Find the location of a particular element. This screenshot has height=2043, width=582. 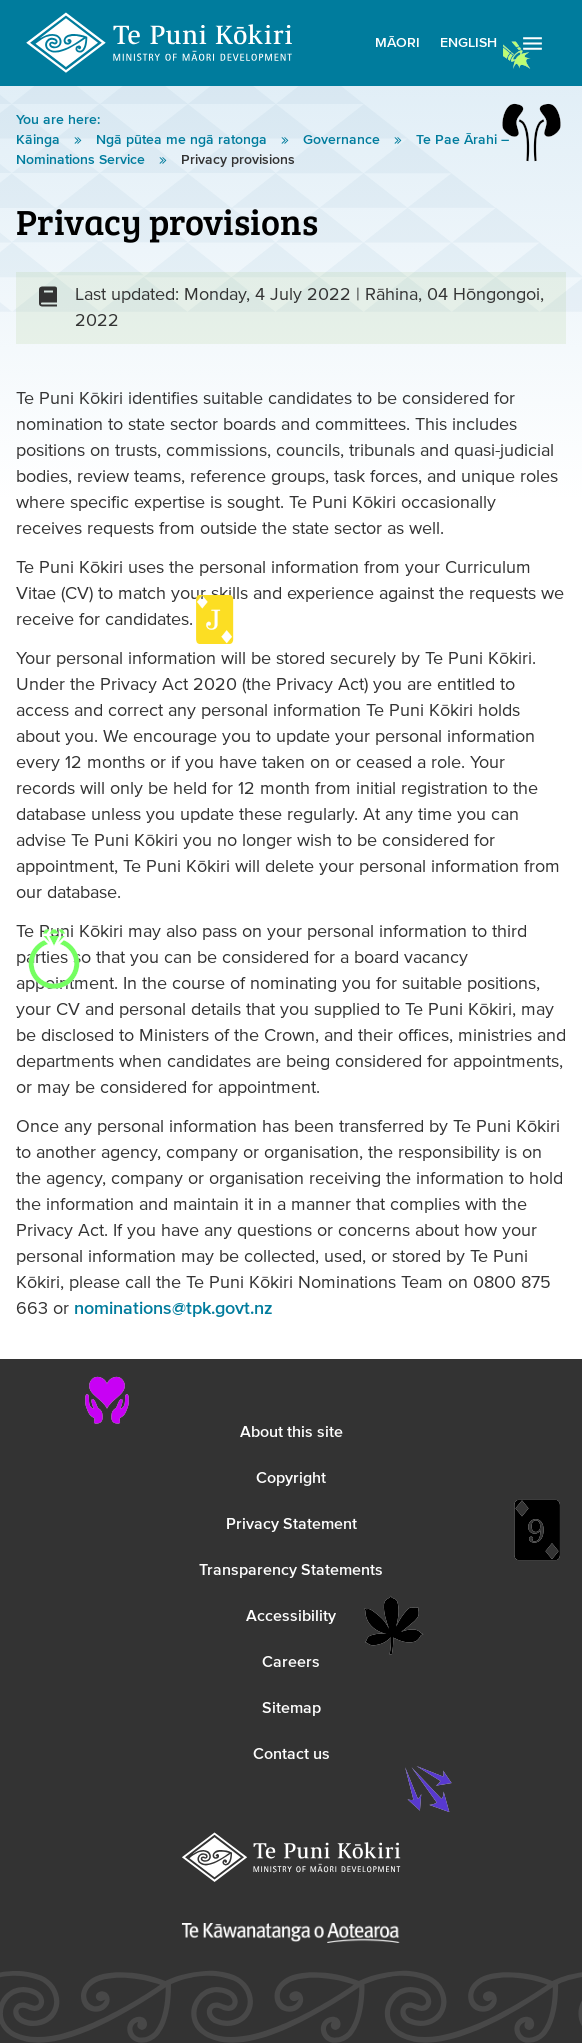

indicates an attack or strike action is located at coordinates (428, 1788).